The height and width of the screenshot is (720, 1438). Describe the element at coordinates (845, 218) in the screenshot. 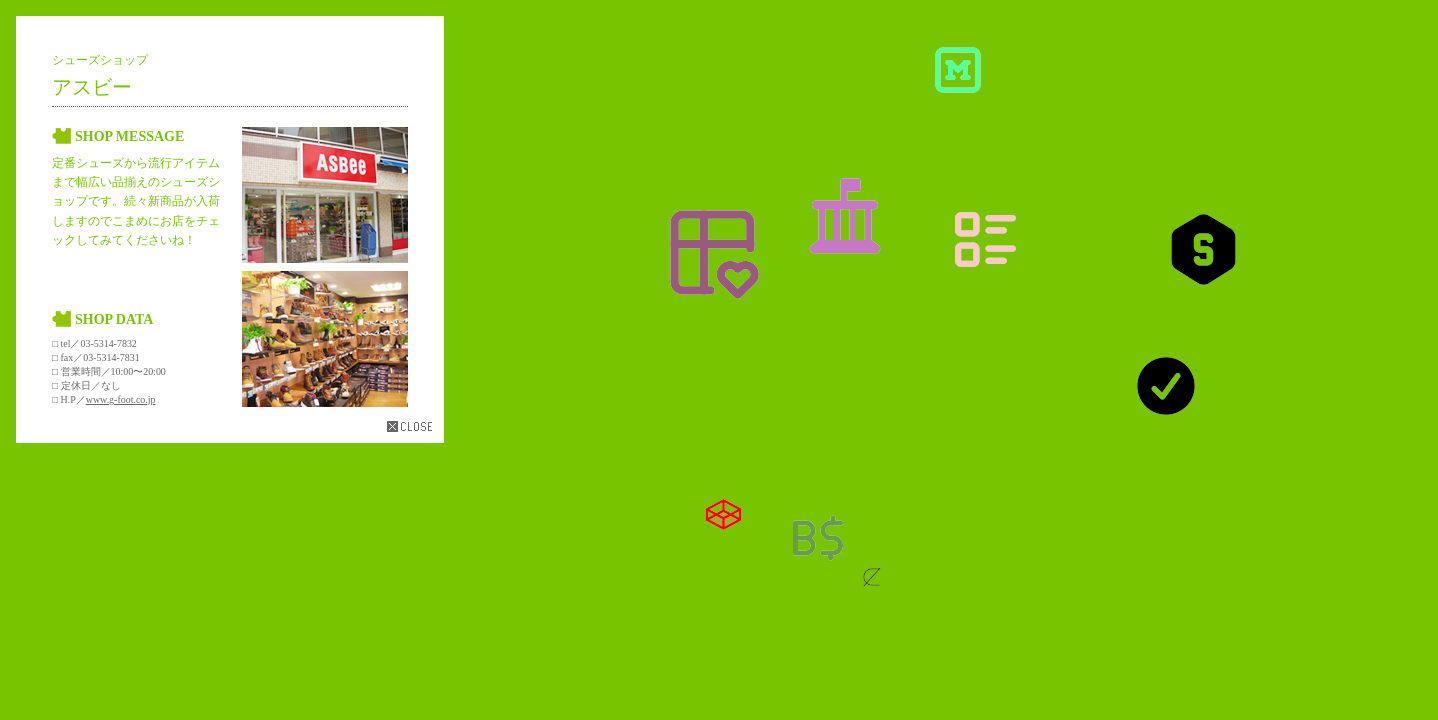

I see `view government or civic locations` at that location.